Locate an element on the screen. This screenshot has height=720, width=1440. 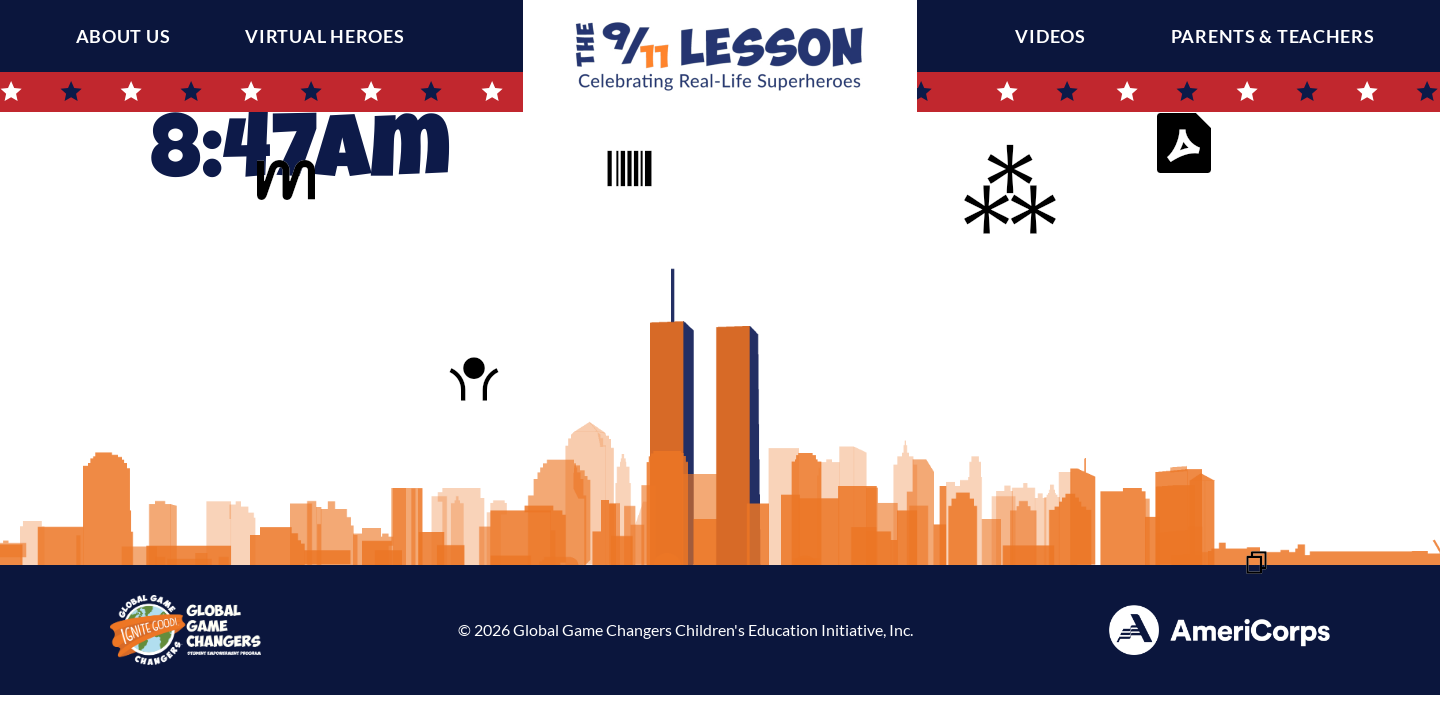
copy file to clipboard is located at coordinates (1256, 562).